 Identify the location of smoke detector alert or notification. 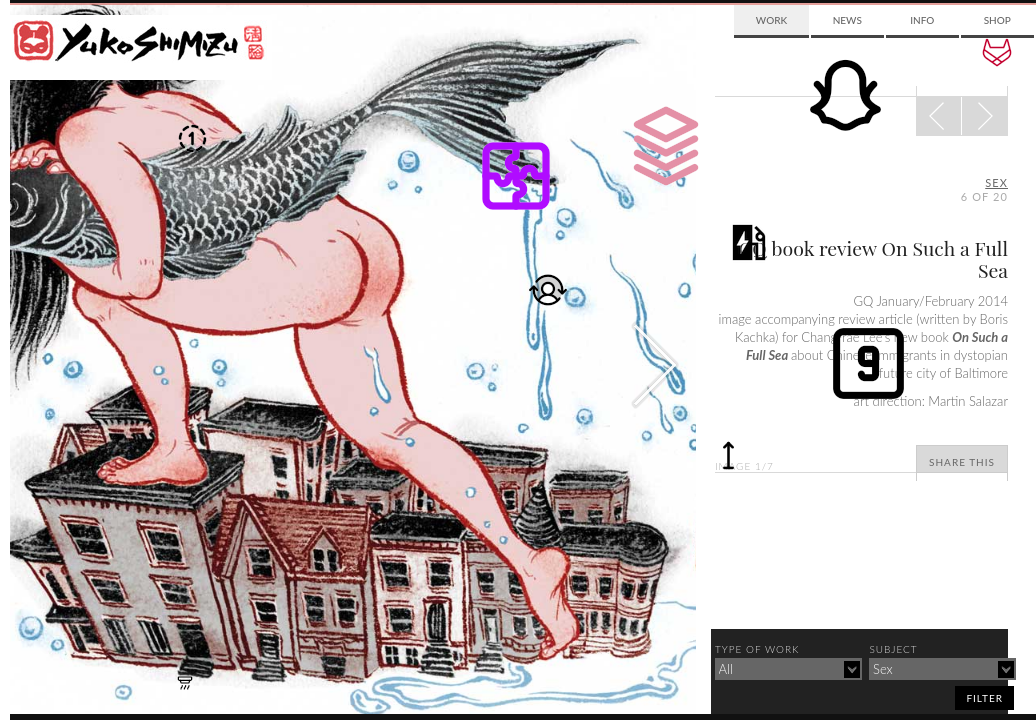
(185, 683).